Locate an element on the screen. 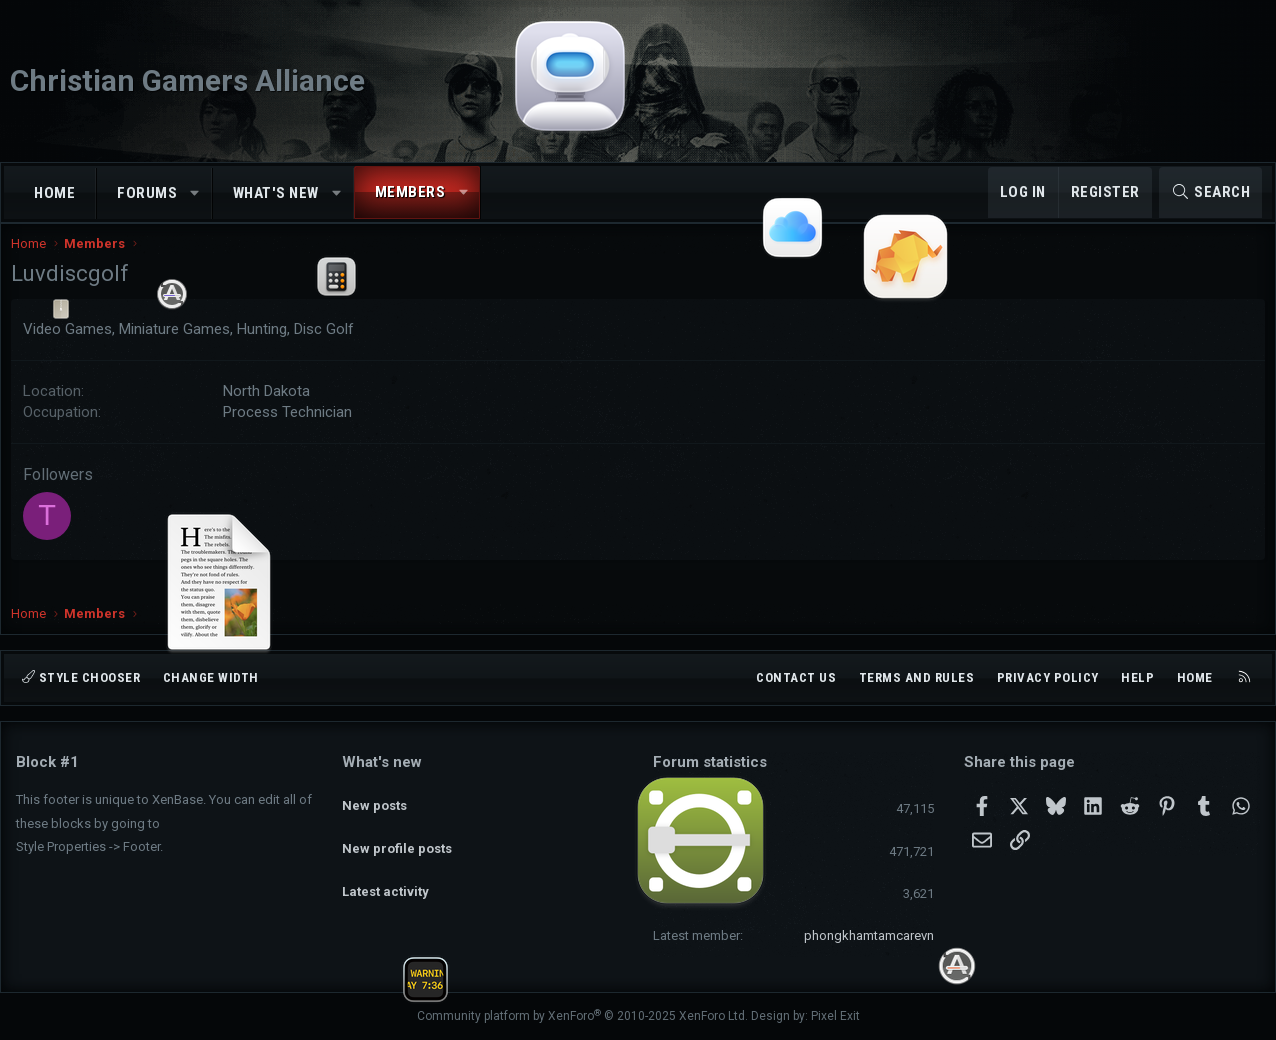 This screenshot has width=1276, height=1040. open archive manager application is located at coordinates (61, 309).